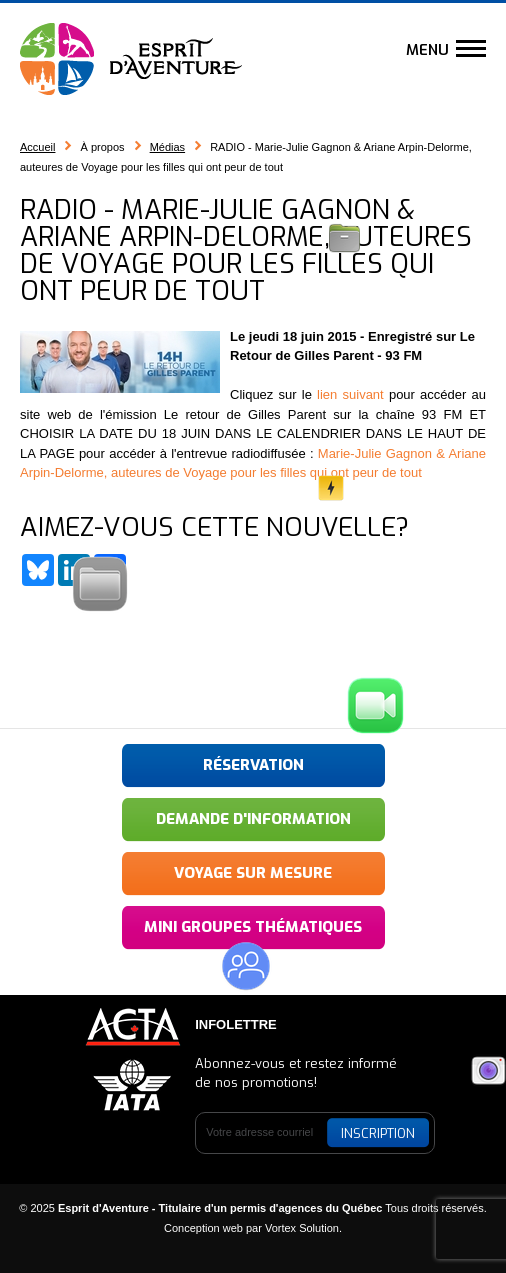  What do you see at coordinates (488, 1070) in the screenshot?
I see `open webcamoid camera application` at bounding box center [488, 1070].